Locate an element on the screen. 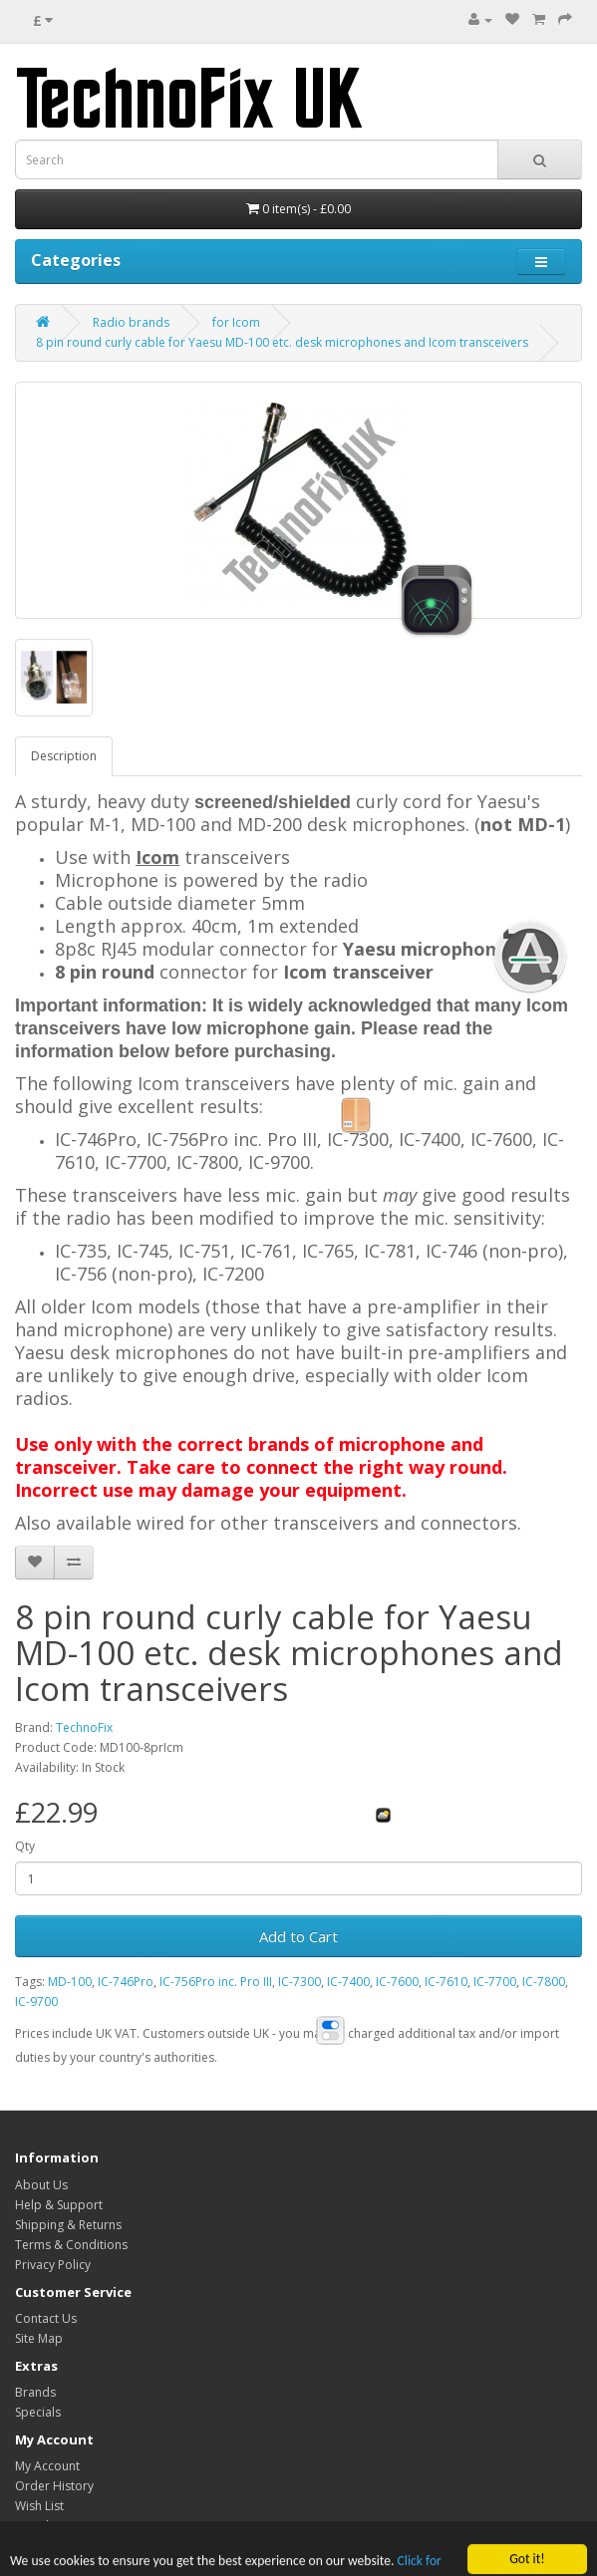 The width and height of the screenshot is (597, 2576). install a new application or software package is located at coordinates (356, 1115).